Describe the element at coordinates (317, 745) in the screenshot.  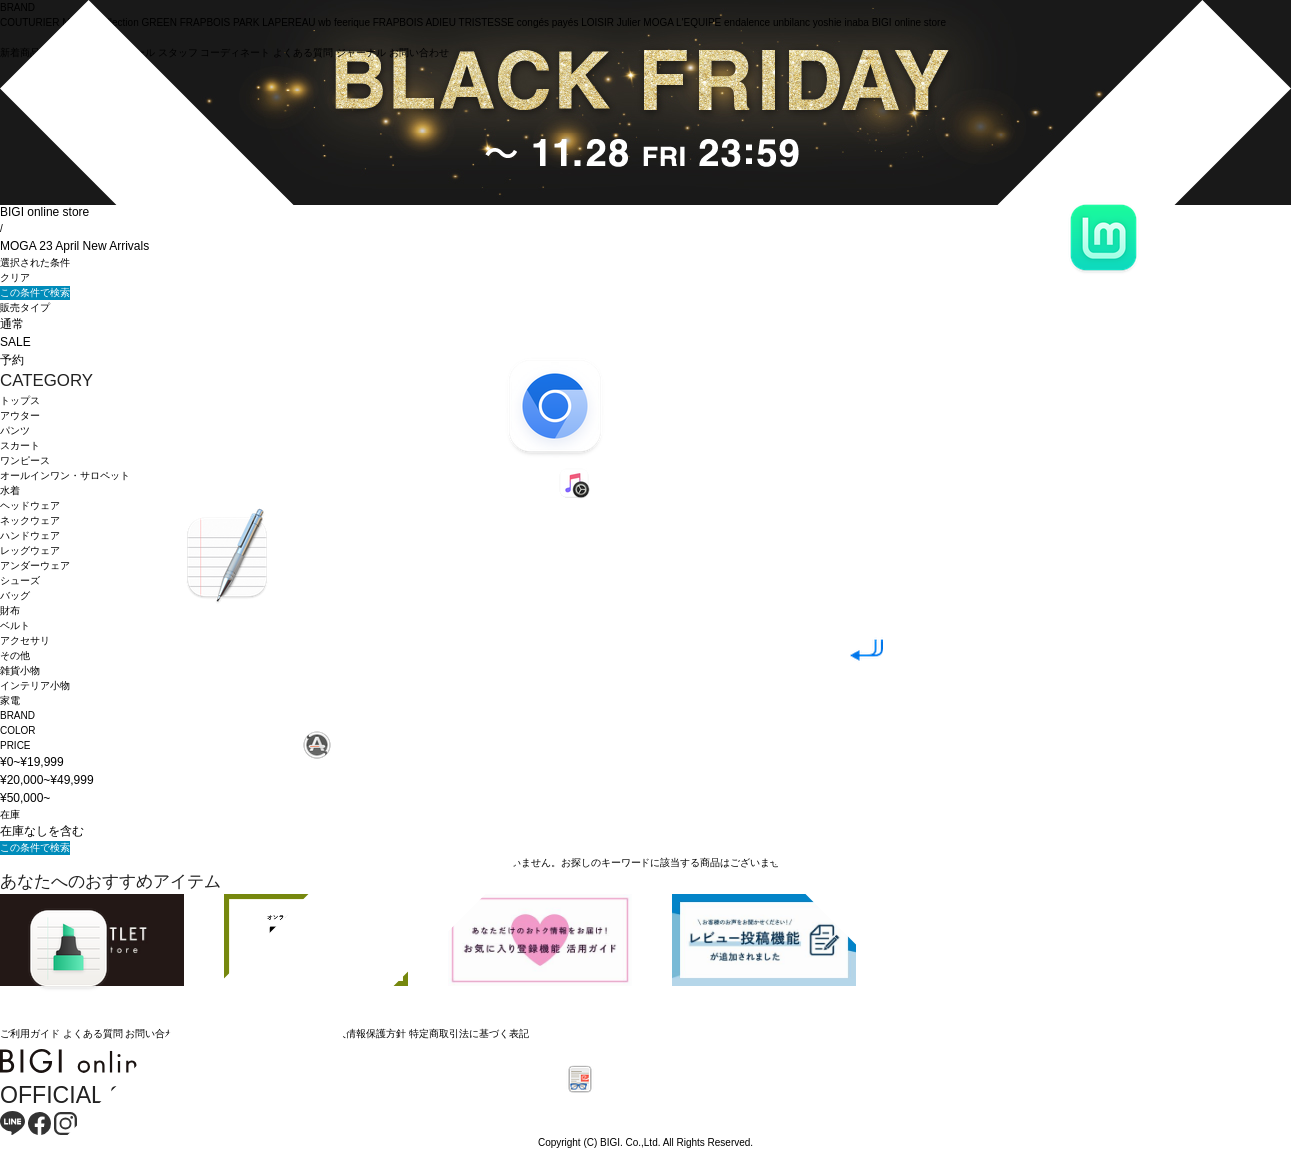
I see `open the system software update application` at that location.